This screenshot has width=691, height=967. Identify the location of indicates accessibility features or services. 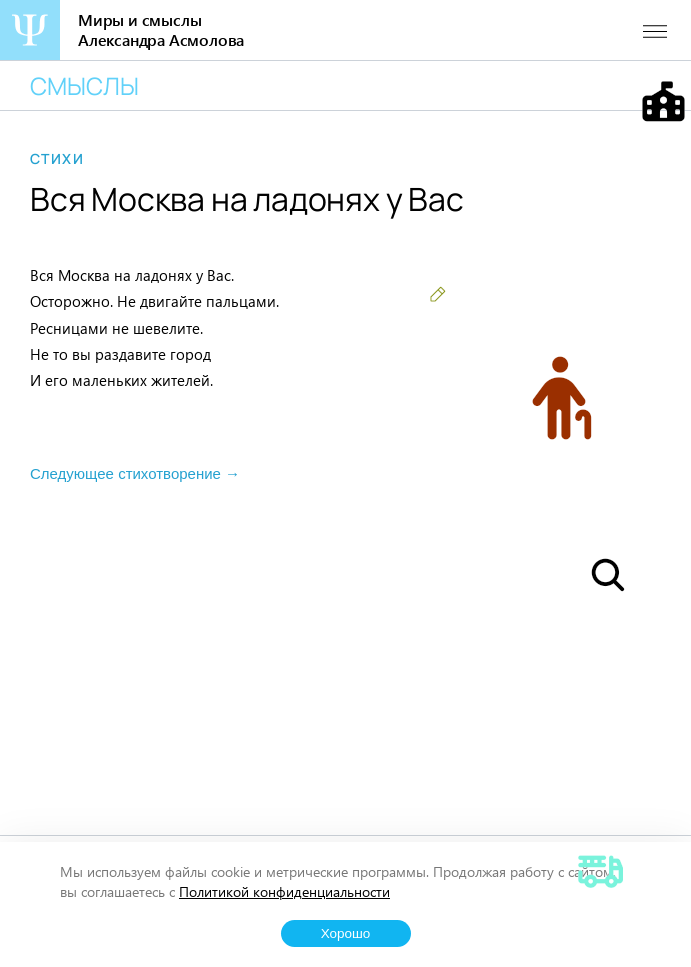
(559, 398).